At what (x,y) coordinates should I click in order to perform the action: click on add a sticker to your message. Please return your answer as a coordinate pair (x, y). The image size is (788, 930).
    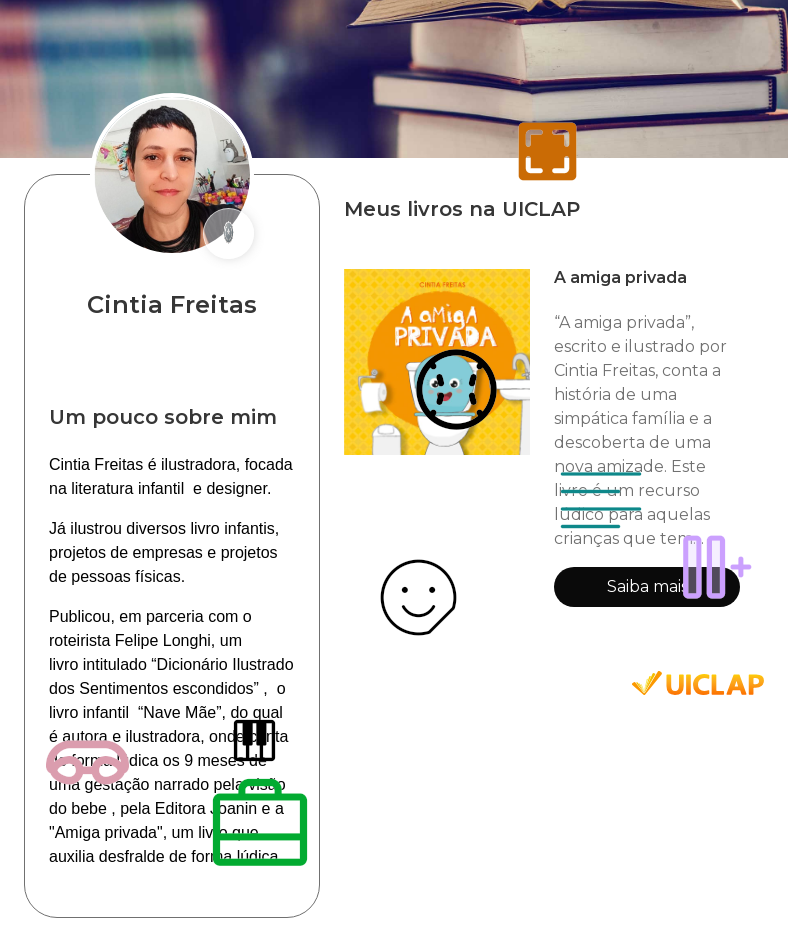
    Looking at the image, I should click on (418, 597).